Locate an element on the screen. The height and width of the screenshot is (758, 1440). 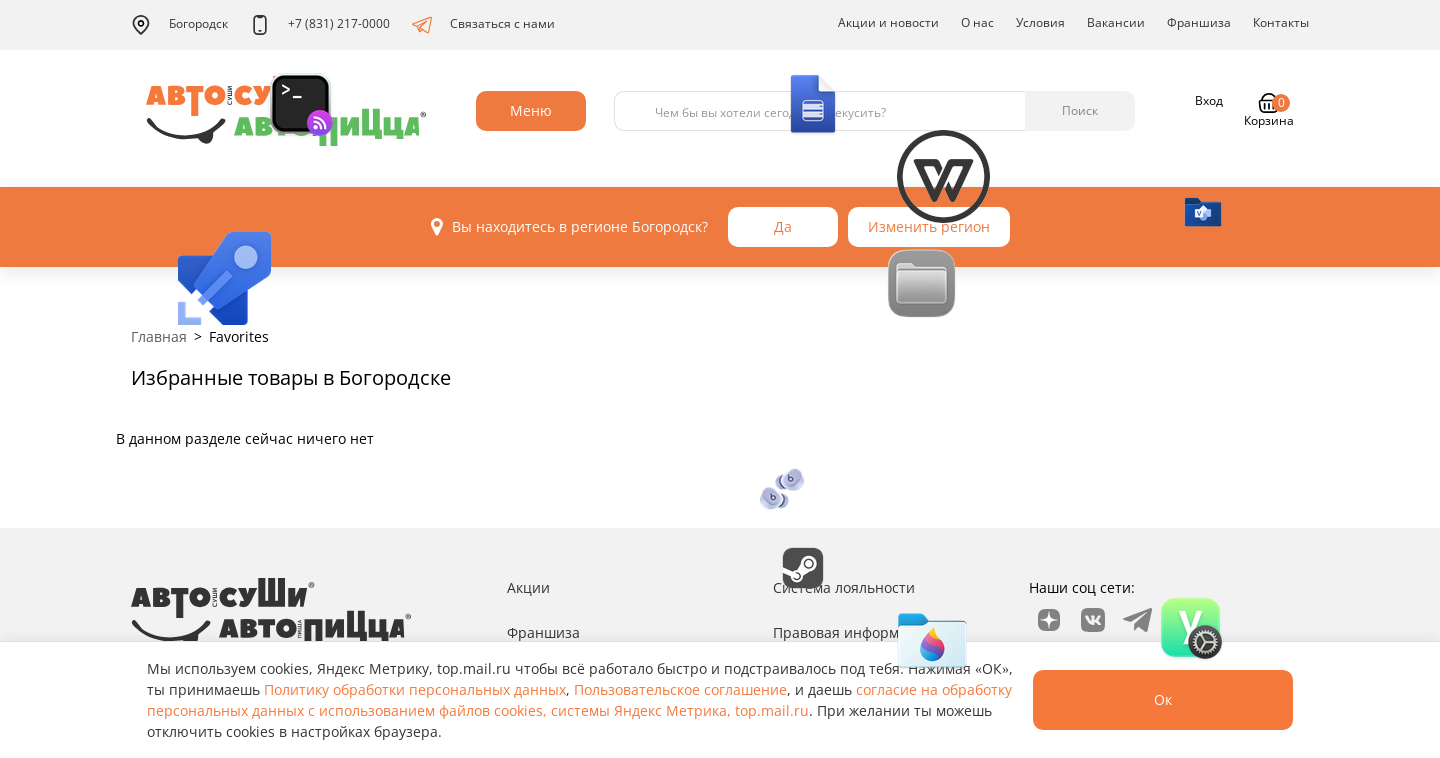
open wps office application is located at coordinates (943, 176).